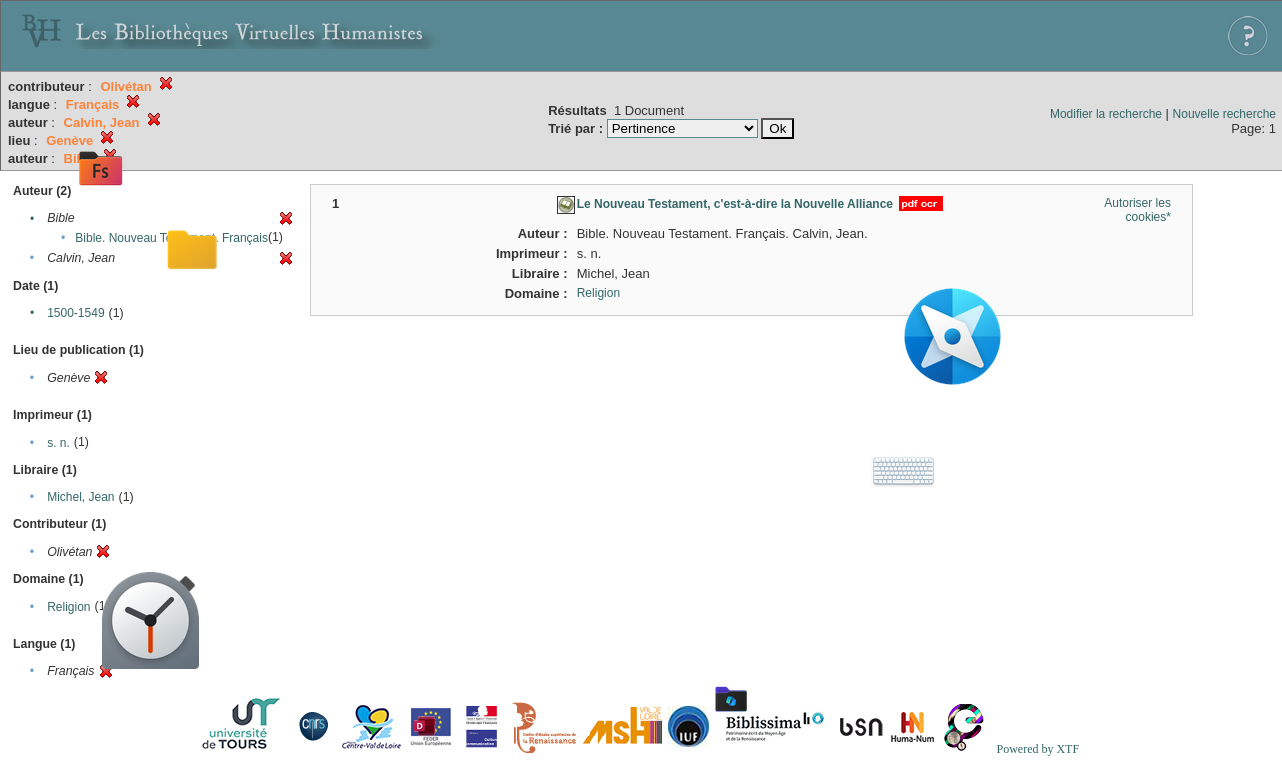 Image resolution: width=1282 pixels, height=767 pixels. I want to click on bluetooth keyboard connected, so click(903, 471).